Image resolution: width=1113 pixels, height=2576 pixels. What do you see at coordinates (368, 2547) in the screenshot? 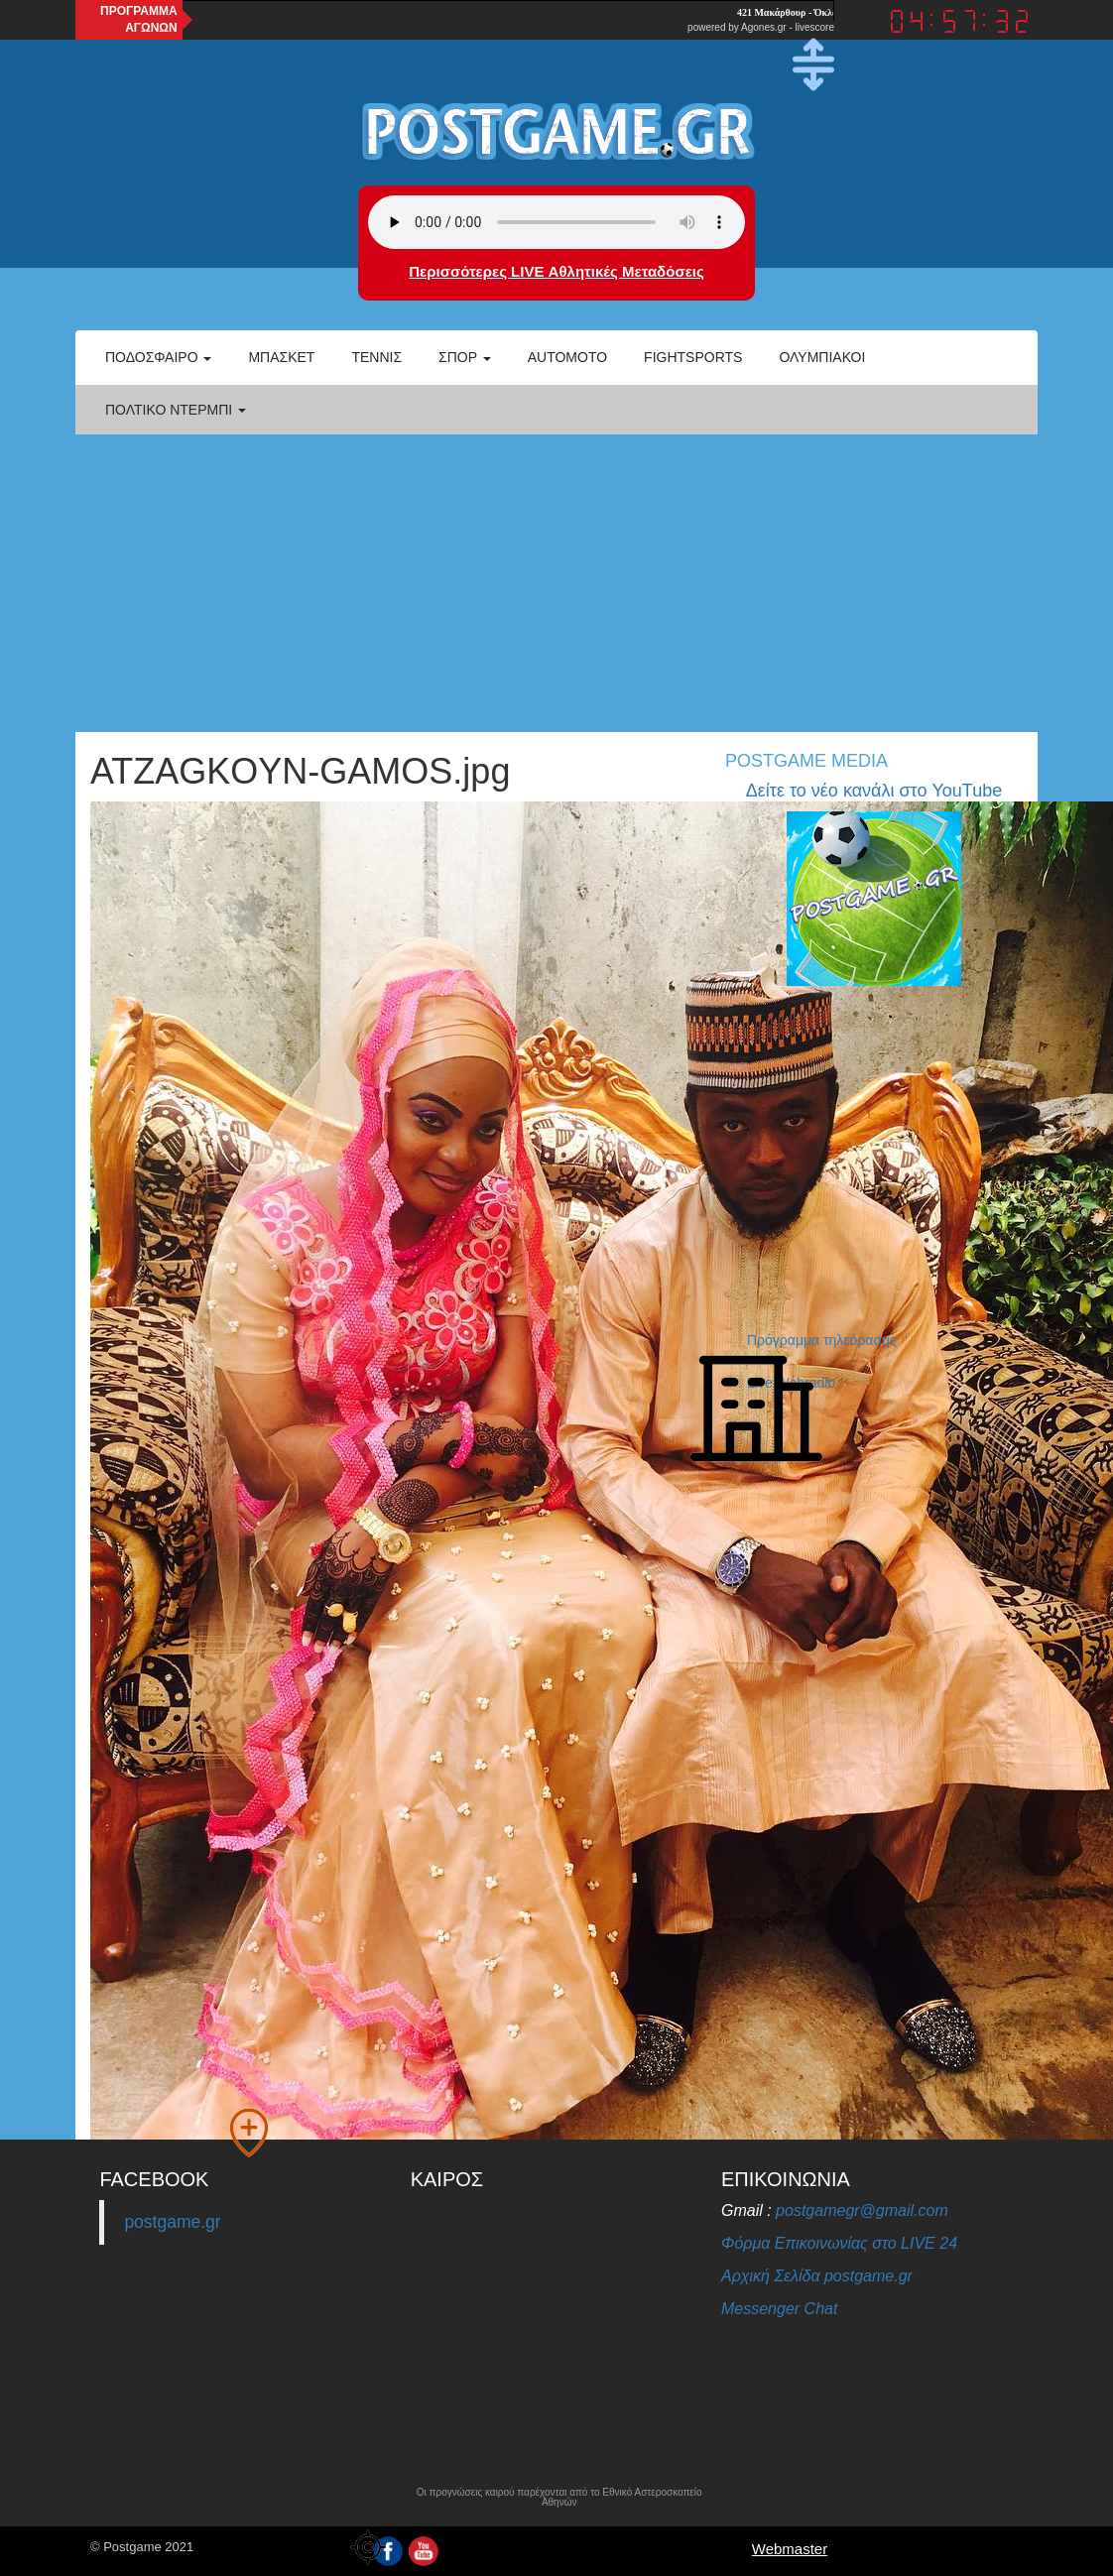
I see `center map on current location` at bounding box center [368, 2547].